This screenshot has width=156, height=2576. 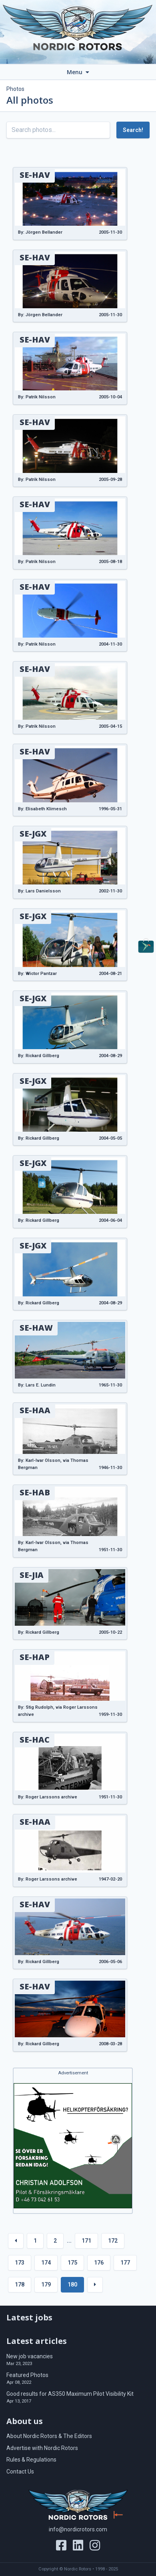 I want to click on open the system update manager, so click(x=116, y=2139).